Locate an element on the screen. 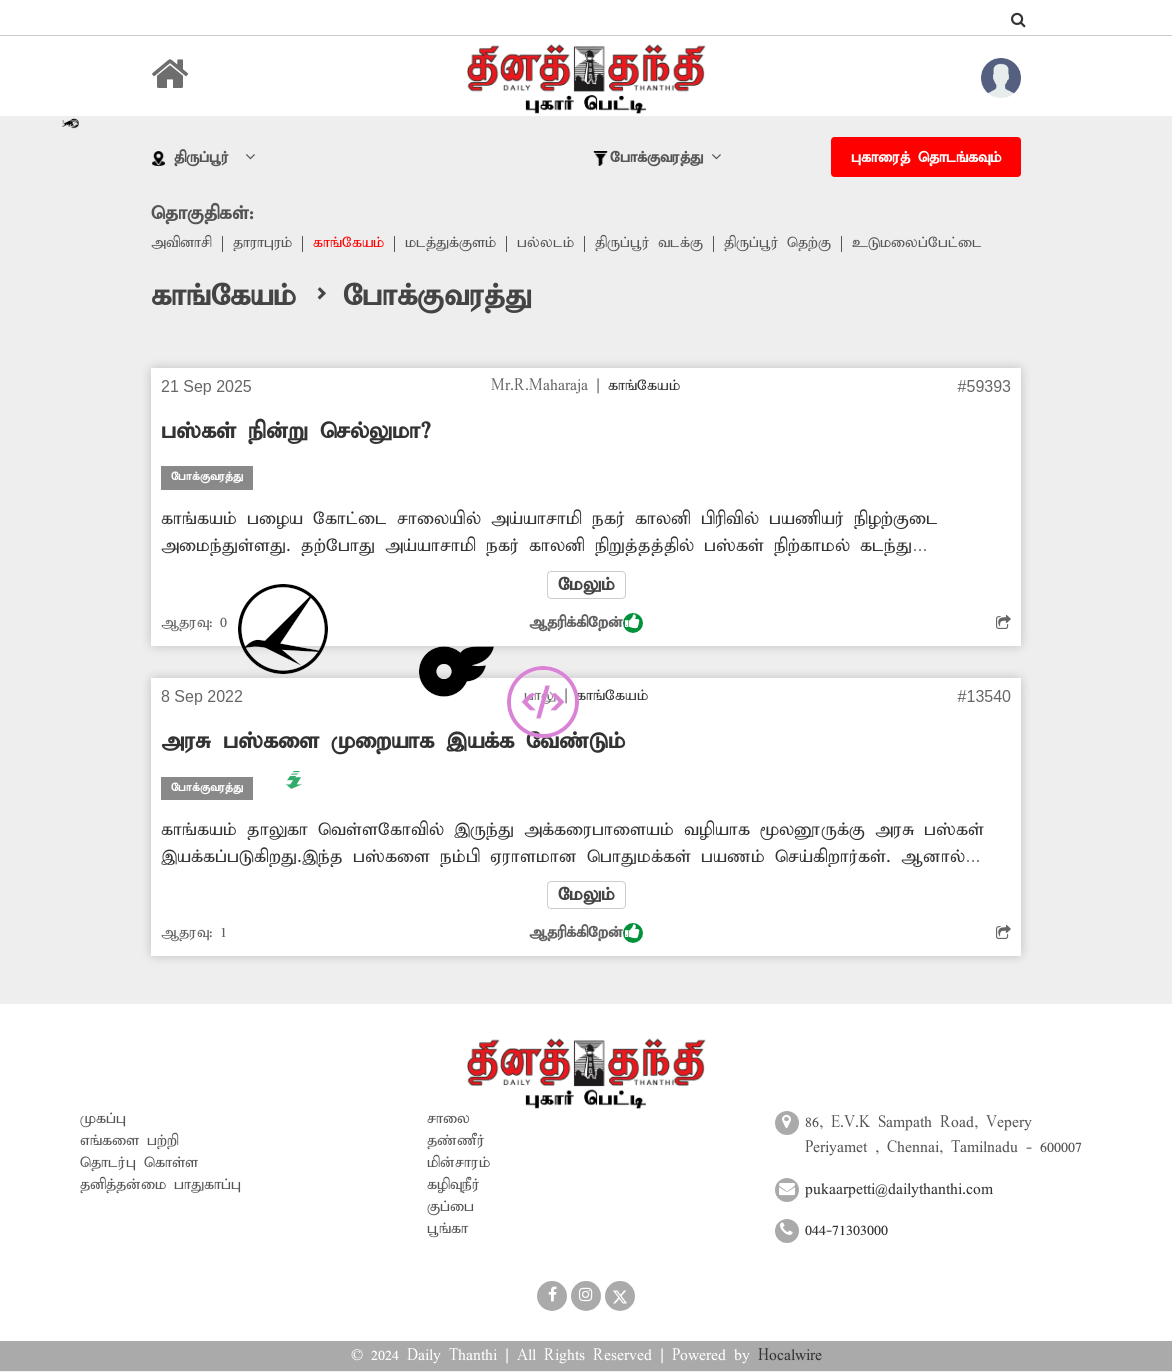 The image size is (1172, 1372). rolldown bundler logo is located at coordinates (294, 780).